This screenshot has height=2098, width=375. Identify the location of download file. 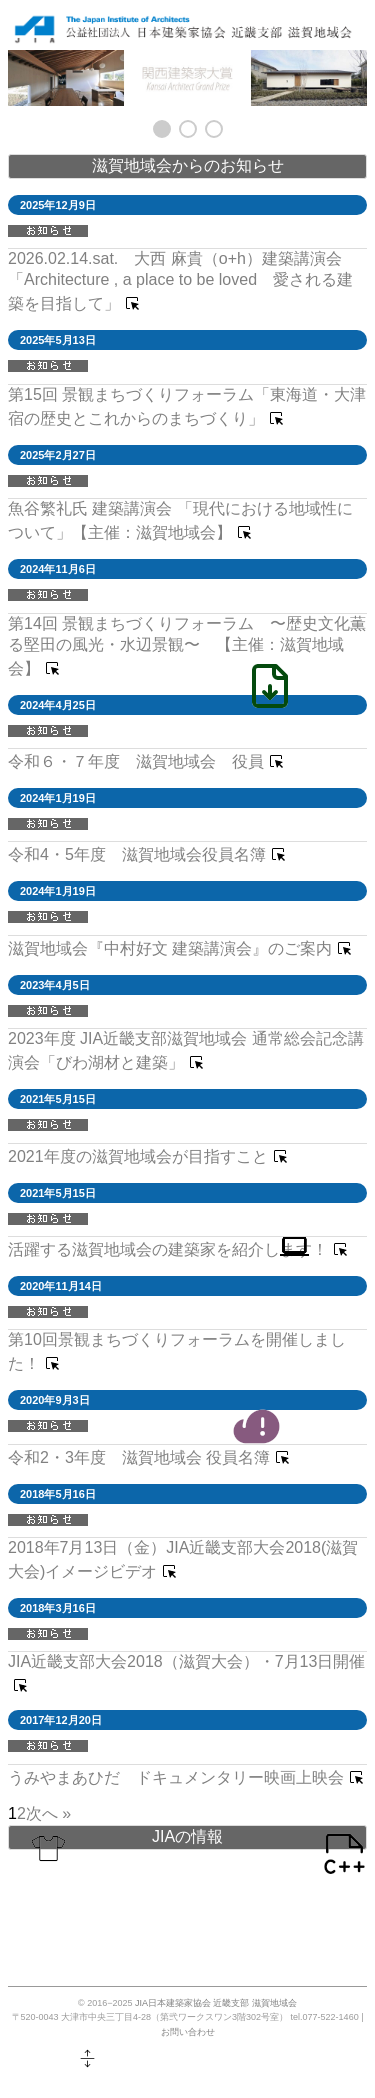
(270, 686).